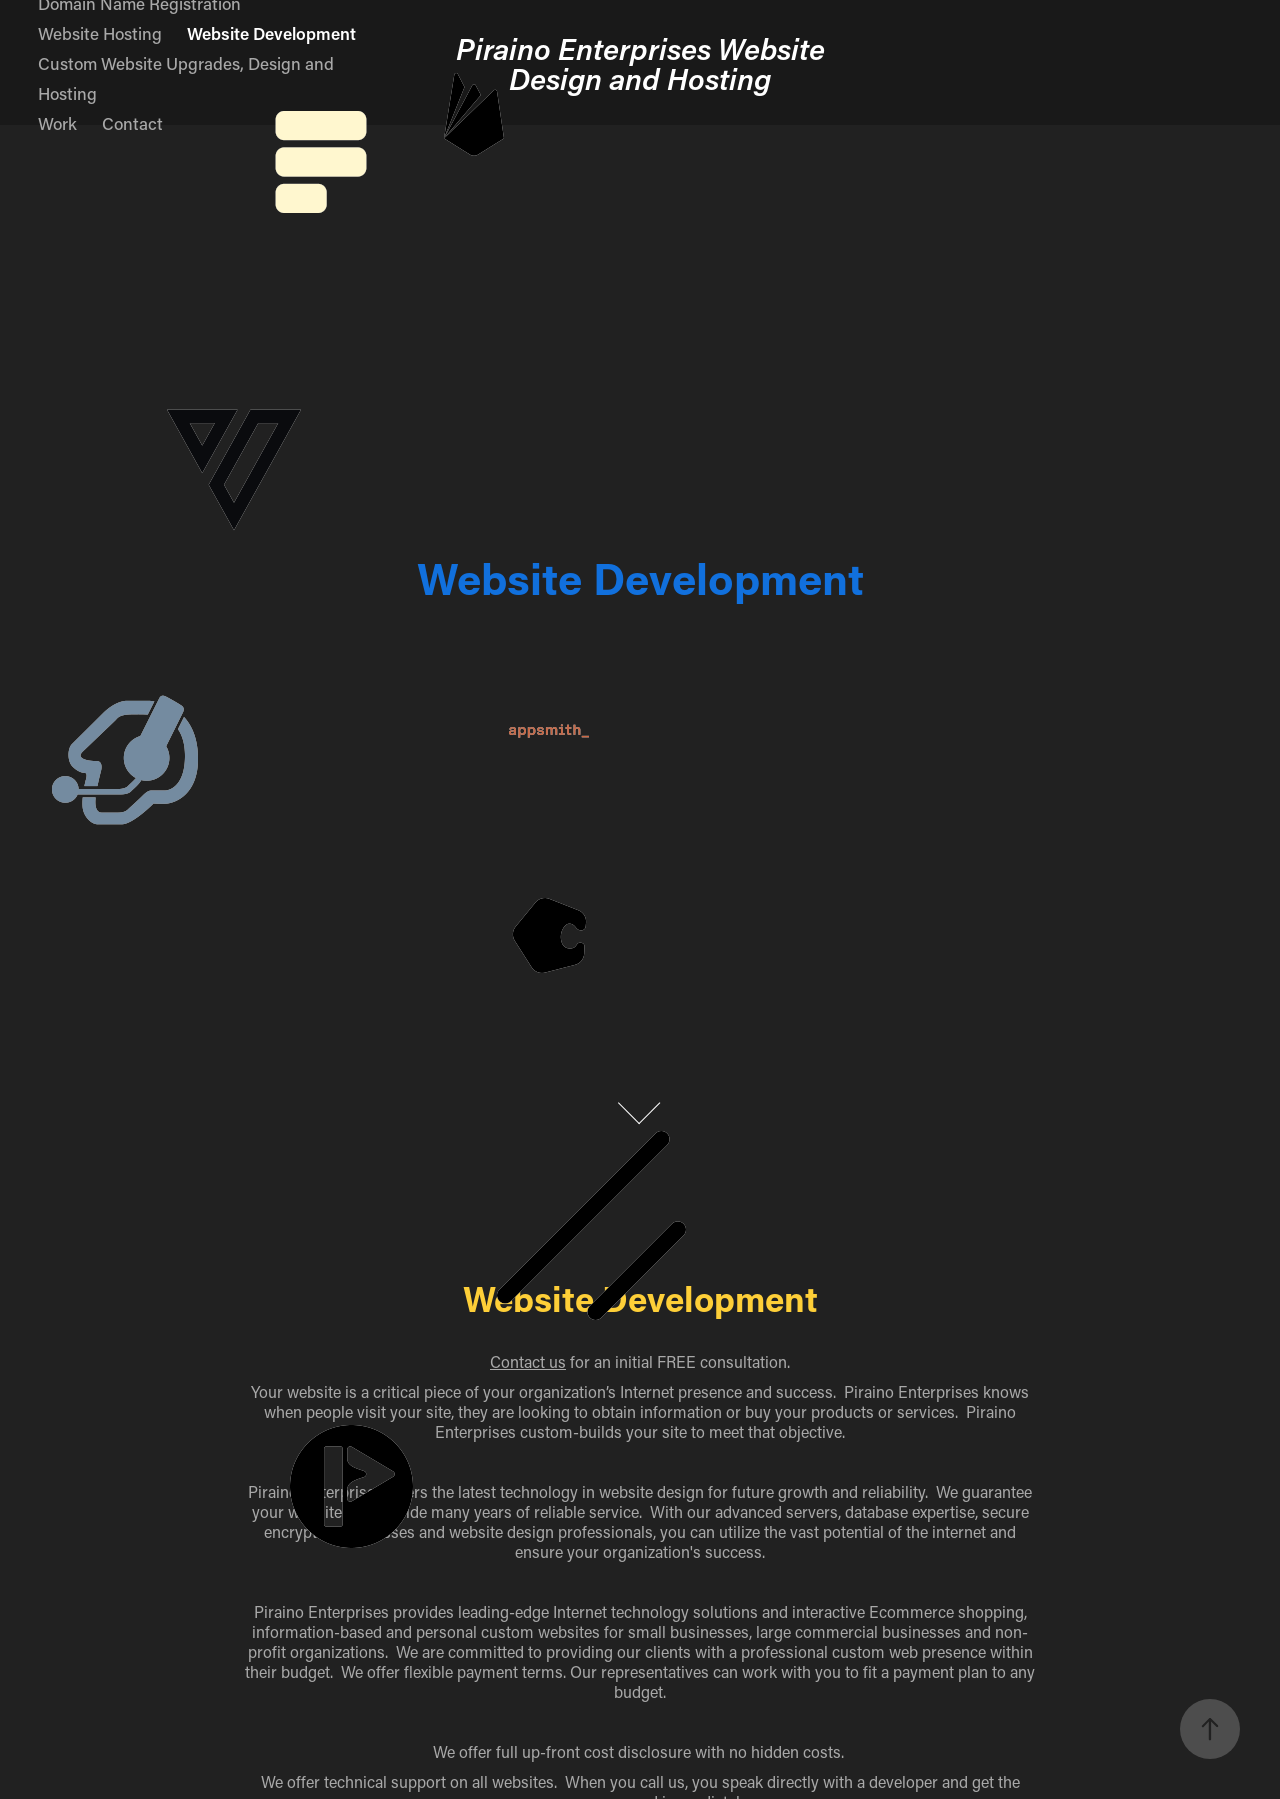 Image resolution: width=1280 pixels, height=1799 pixels. I want to click on vuetify framework logo, so click(234, 470).